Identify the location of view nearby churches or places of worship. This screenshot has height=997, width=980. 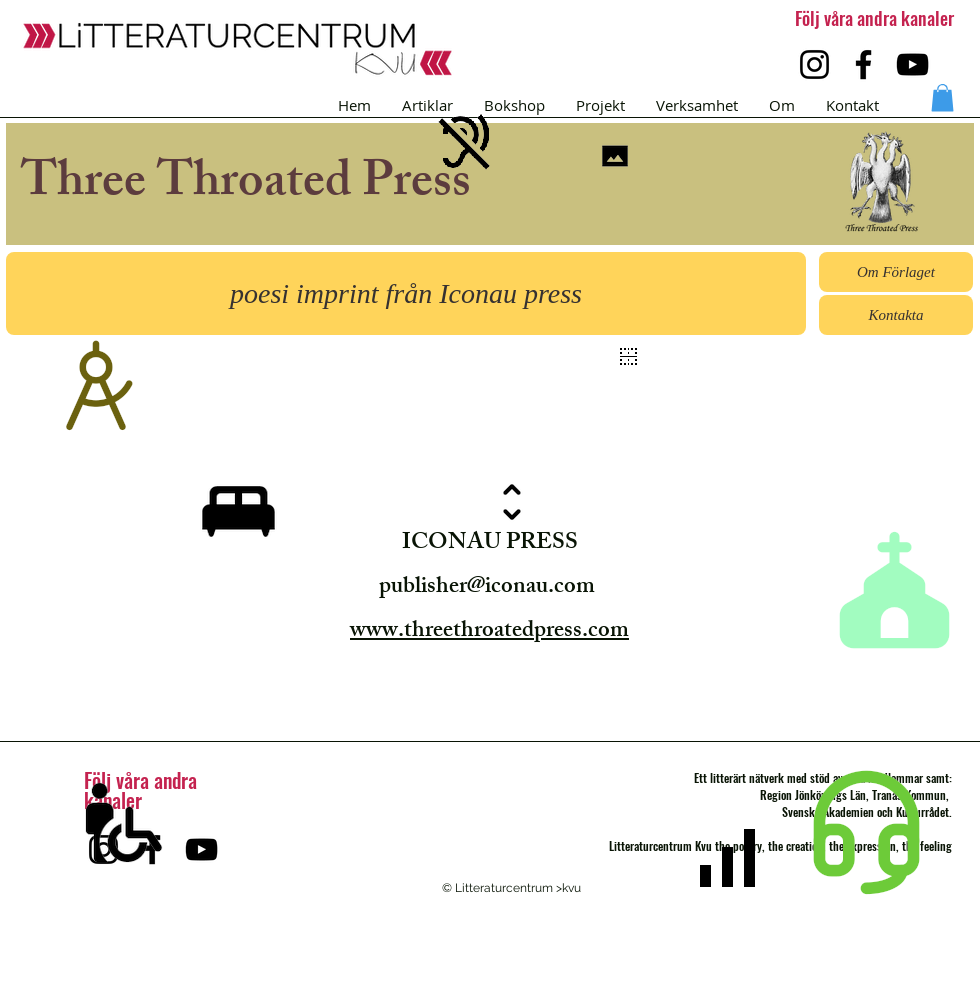
(894, 593).